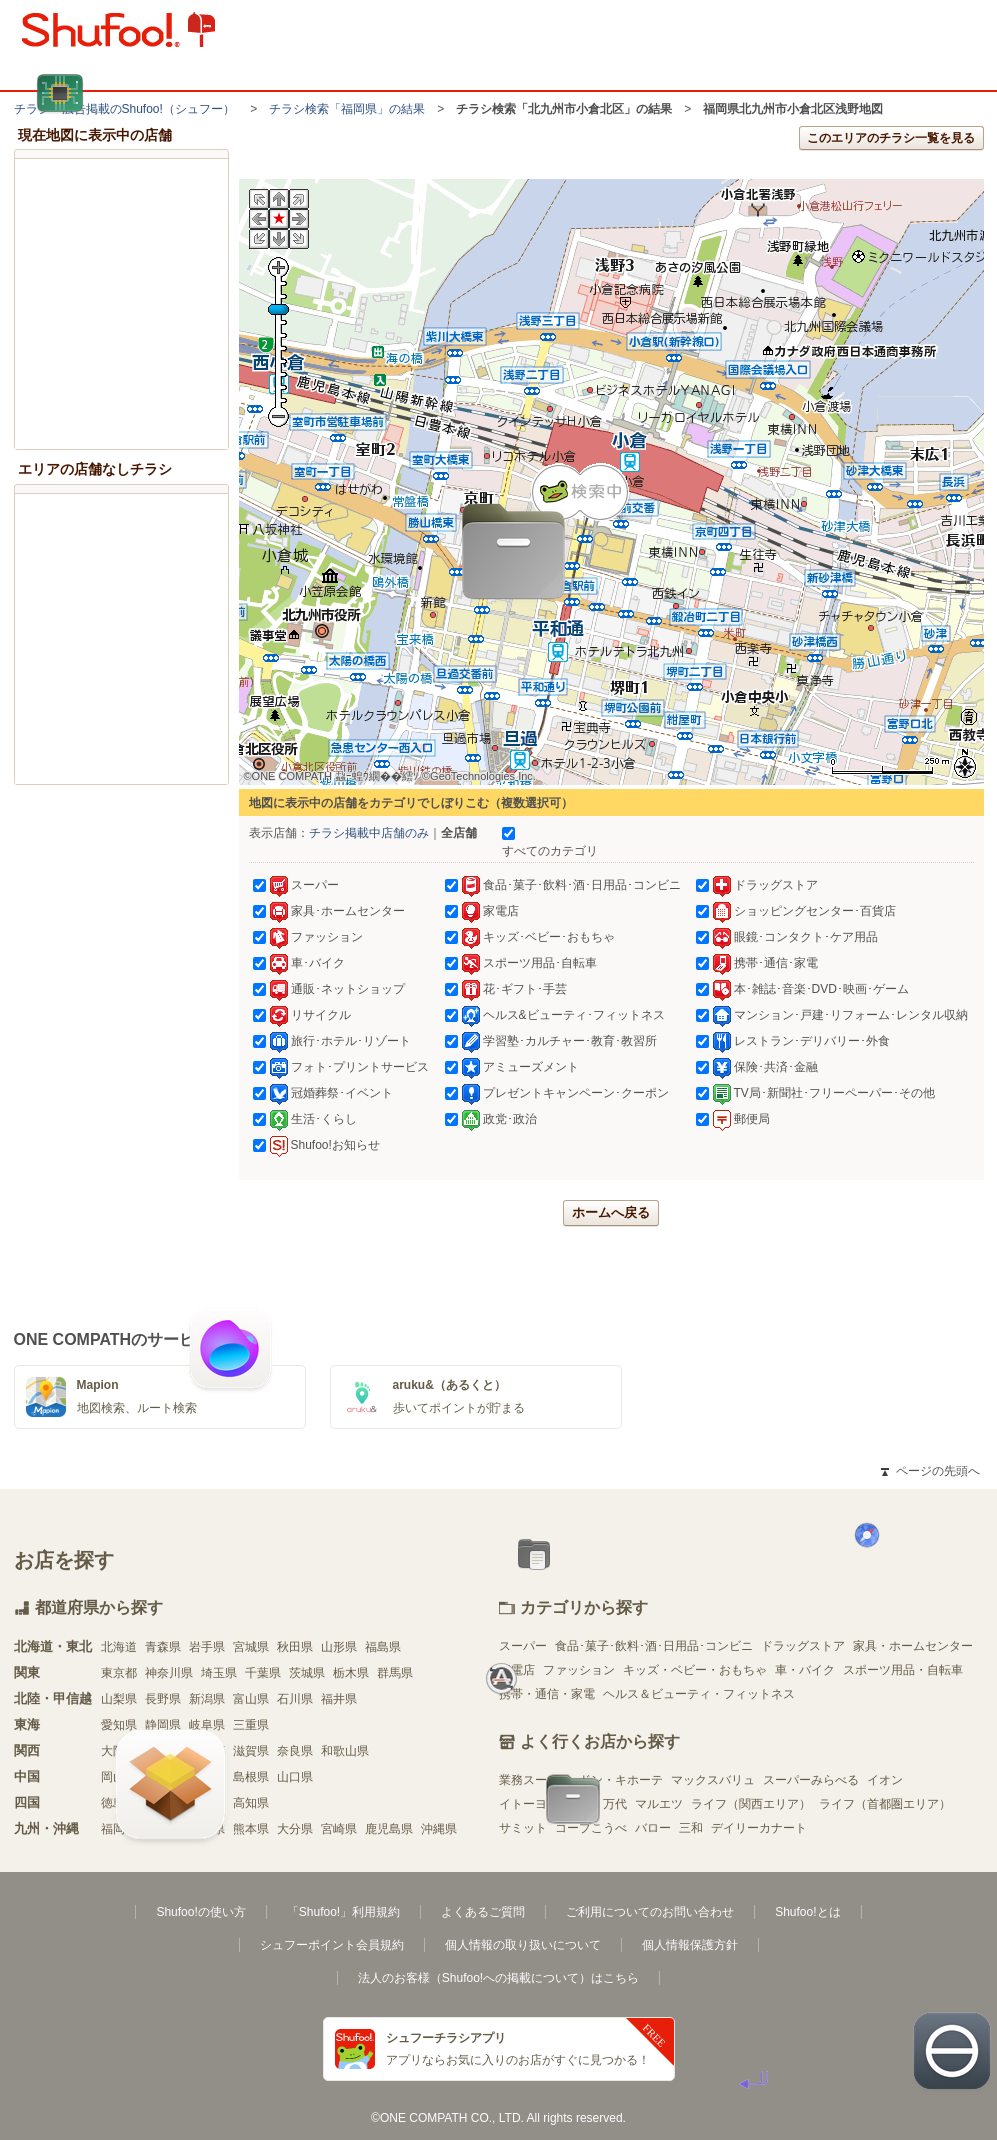 Image resolution: width=997 pixels, height=2140 pixels. What do you see at coordinates (501, 1678) in the screenshot?
I see `check for available system updates` at bounding box center [501, 1678].